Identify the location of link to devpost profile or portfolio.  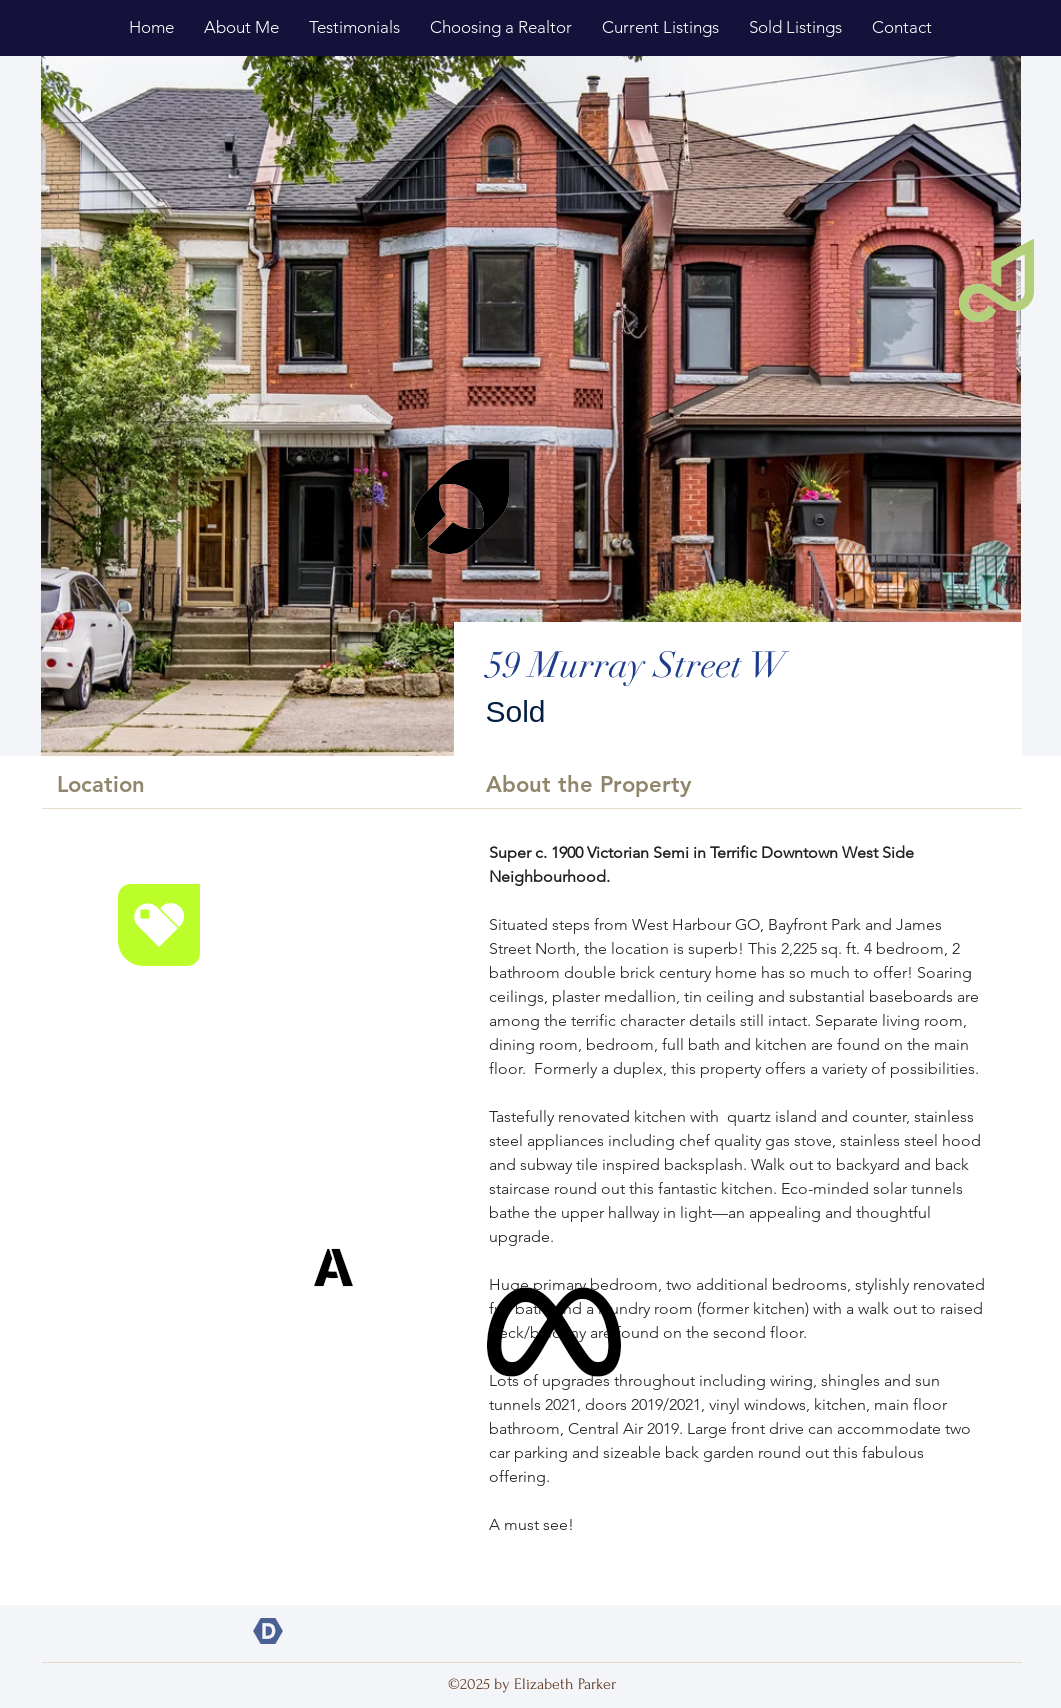
(268, 1631).